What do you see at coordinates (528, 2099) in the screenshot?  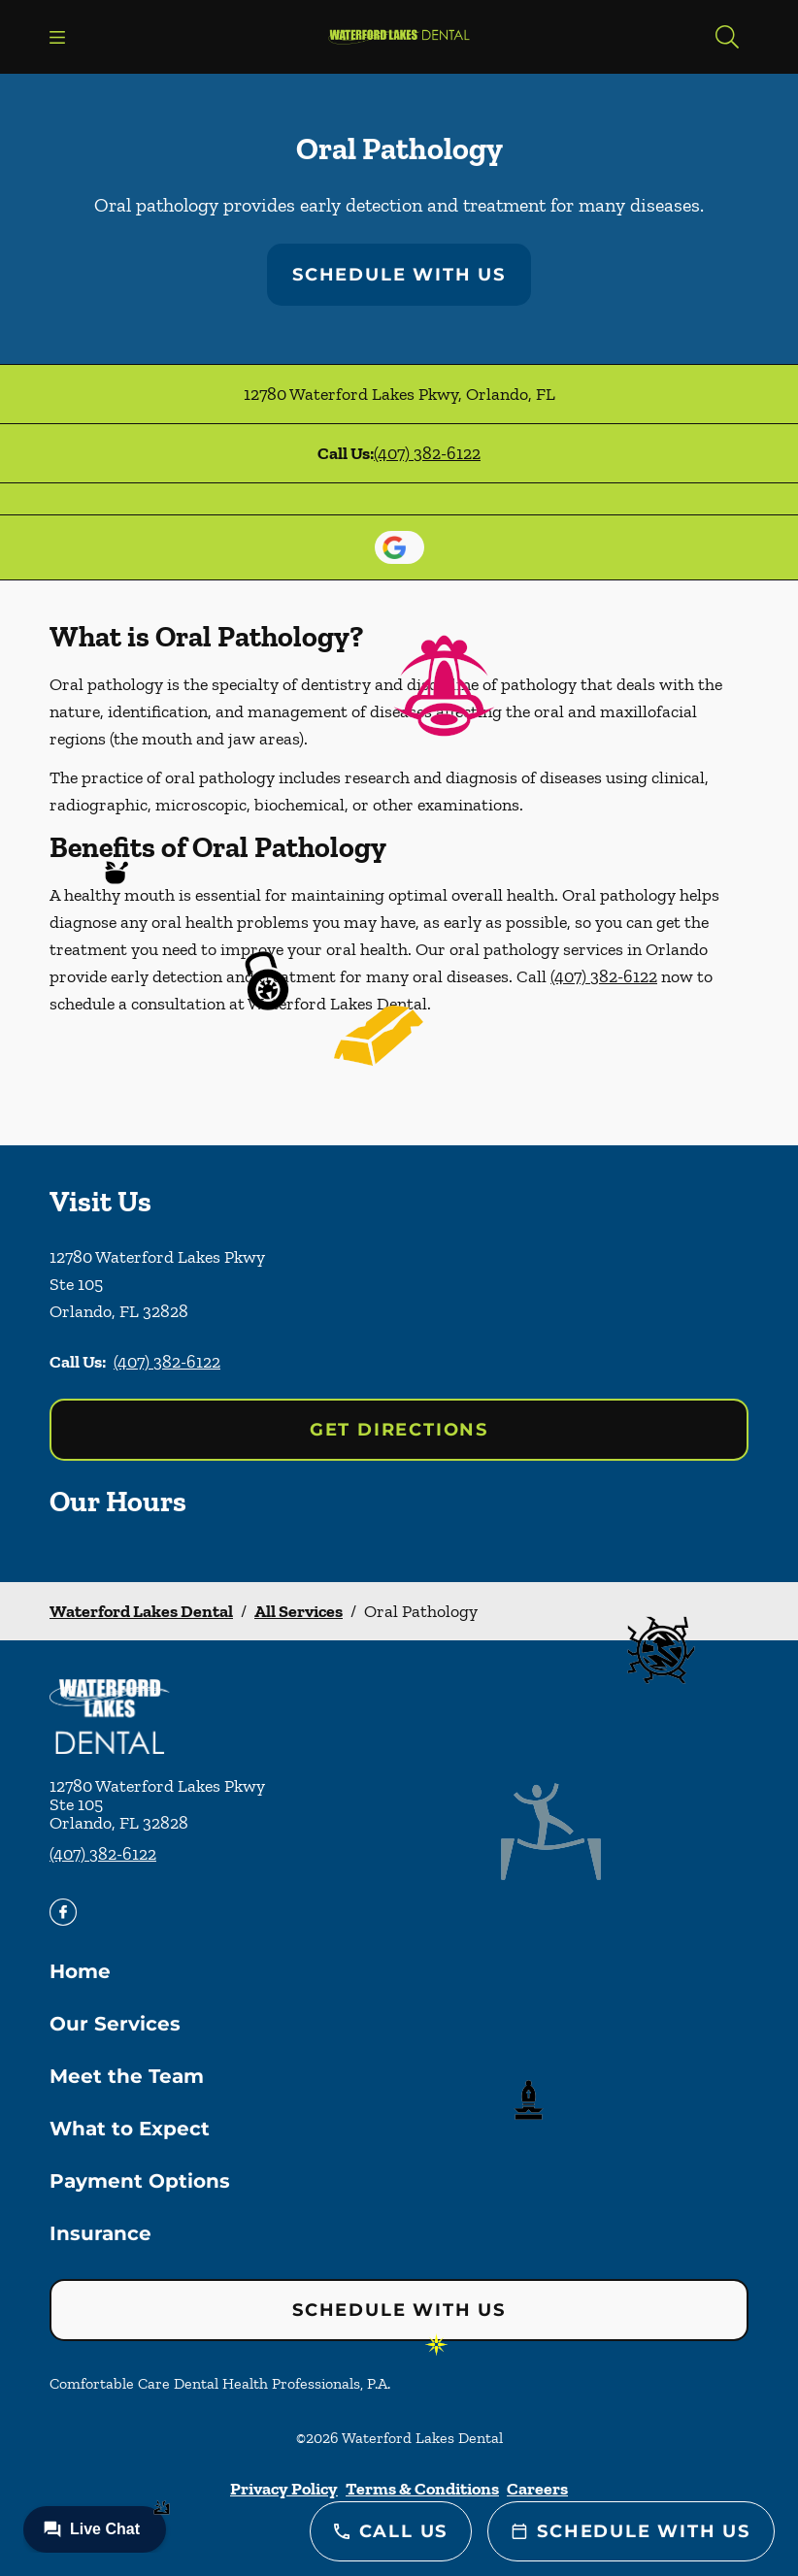 I see `select the bishop piece in a chess game` at bounding box center [528, 2099].